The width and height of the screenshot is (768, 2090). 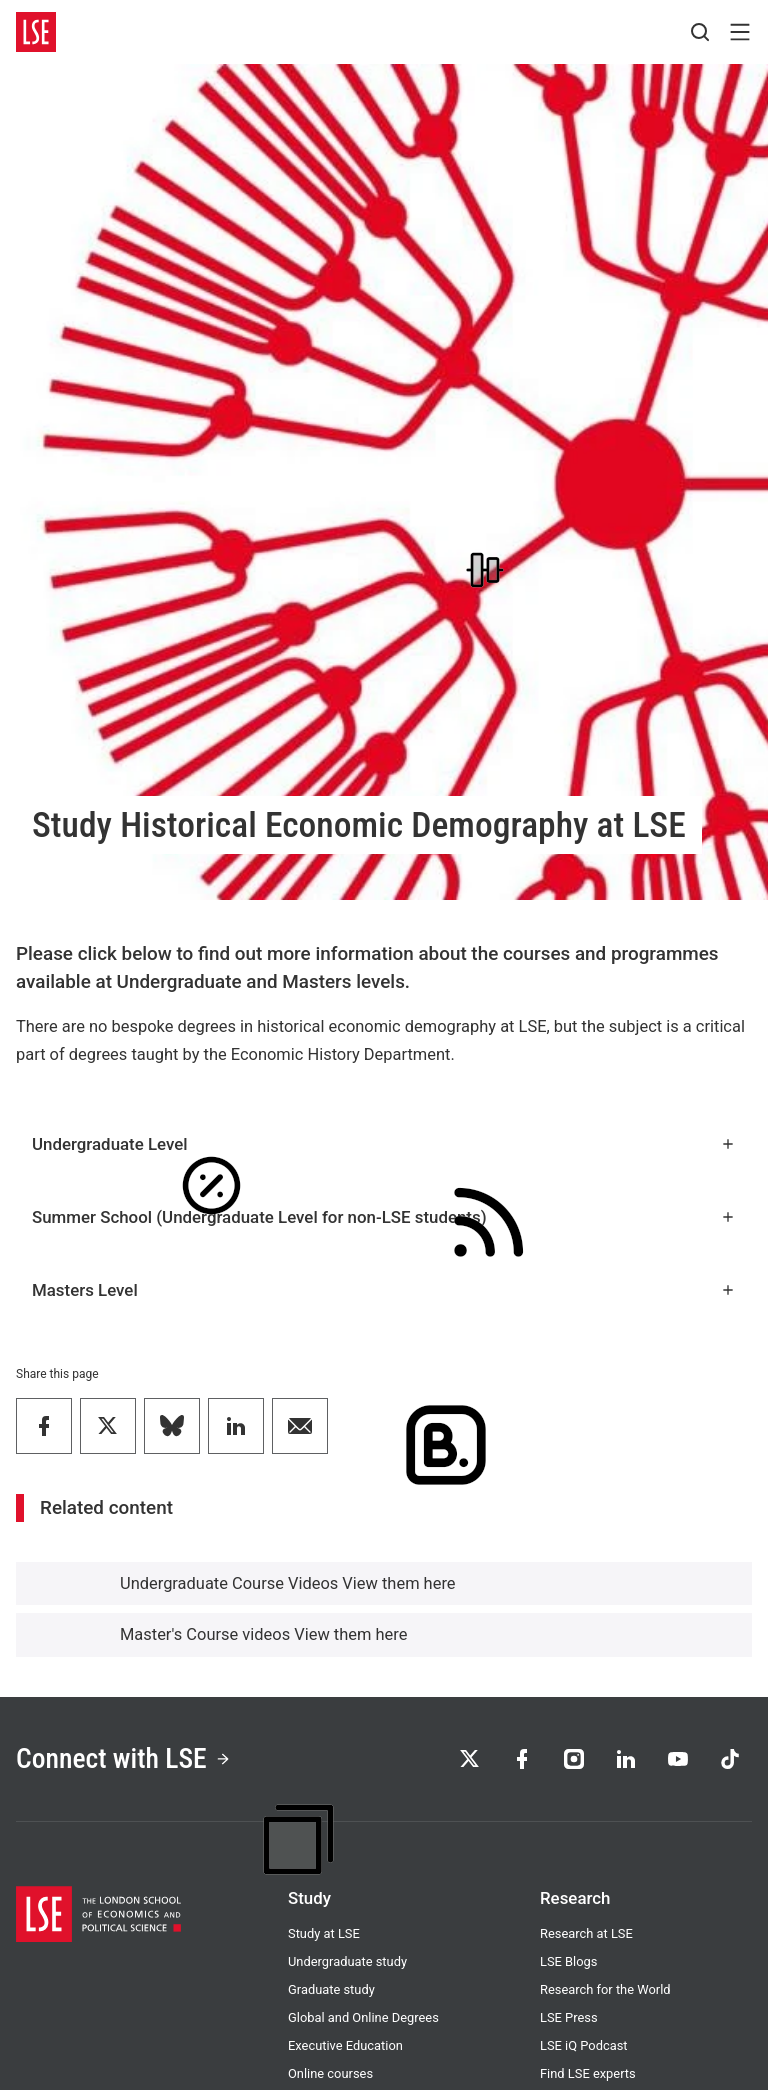 What do you see at coordinates (298, 1839) in the screenshot?
I see `copy content to clipboard` at bounding box center [298, 1839].